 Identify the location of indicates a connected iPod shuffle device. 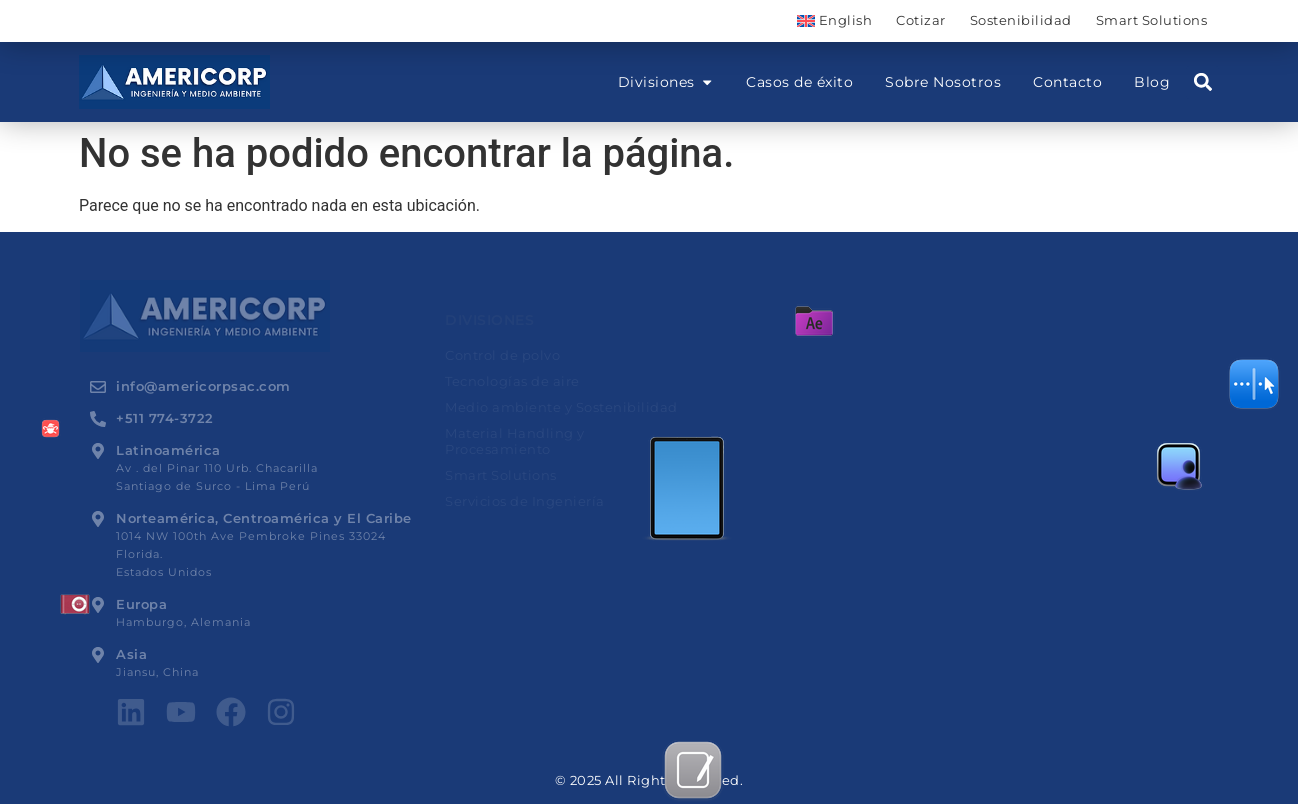
(75, 599).